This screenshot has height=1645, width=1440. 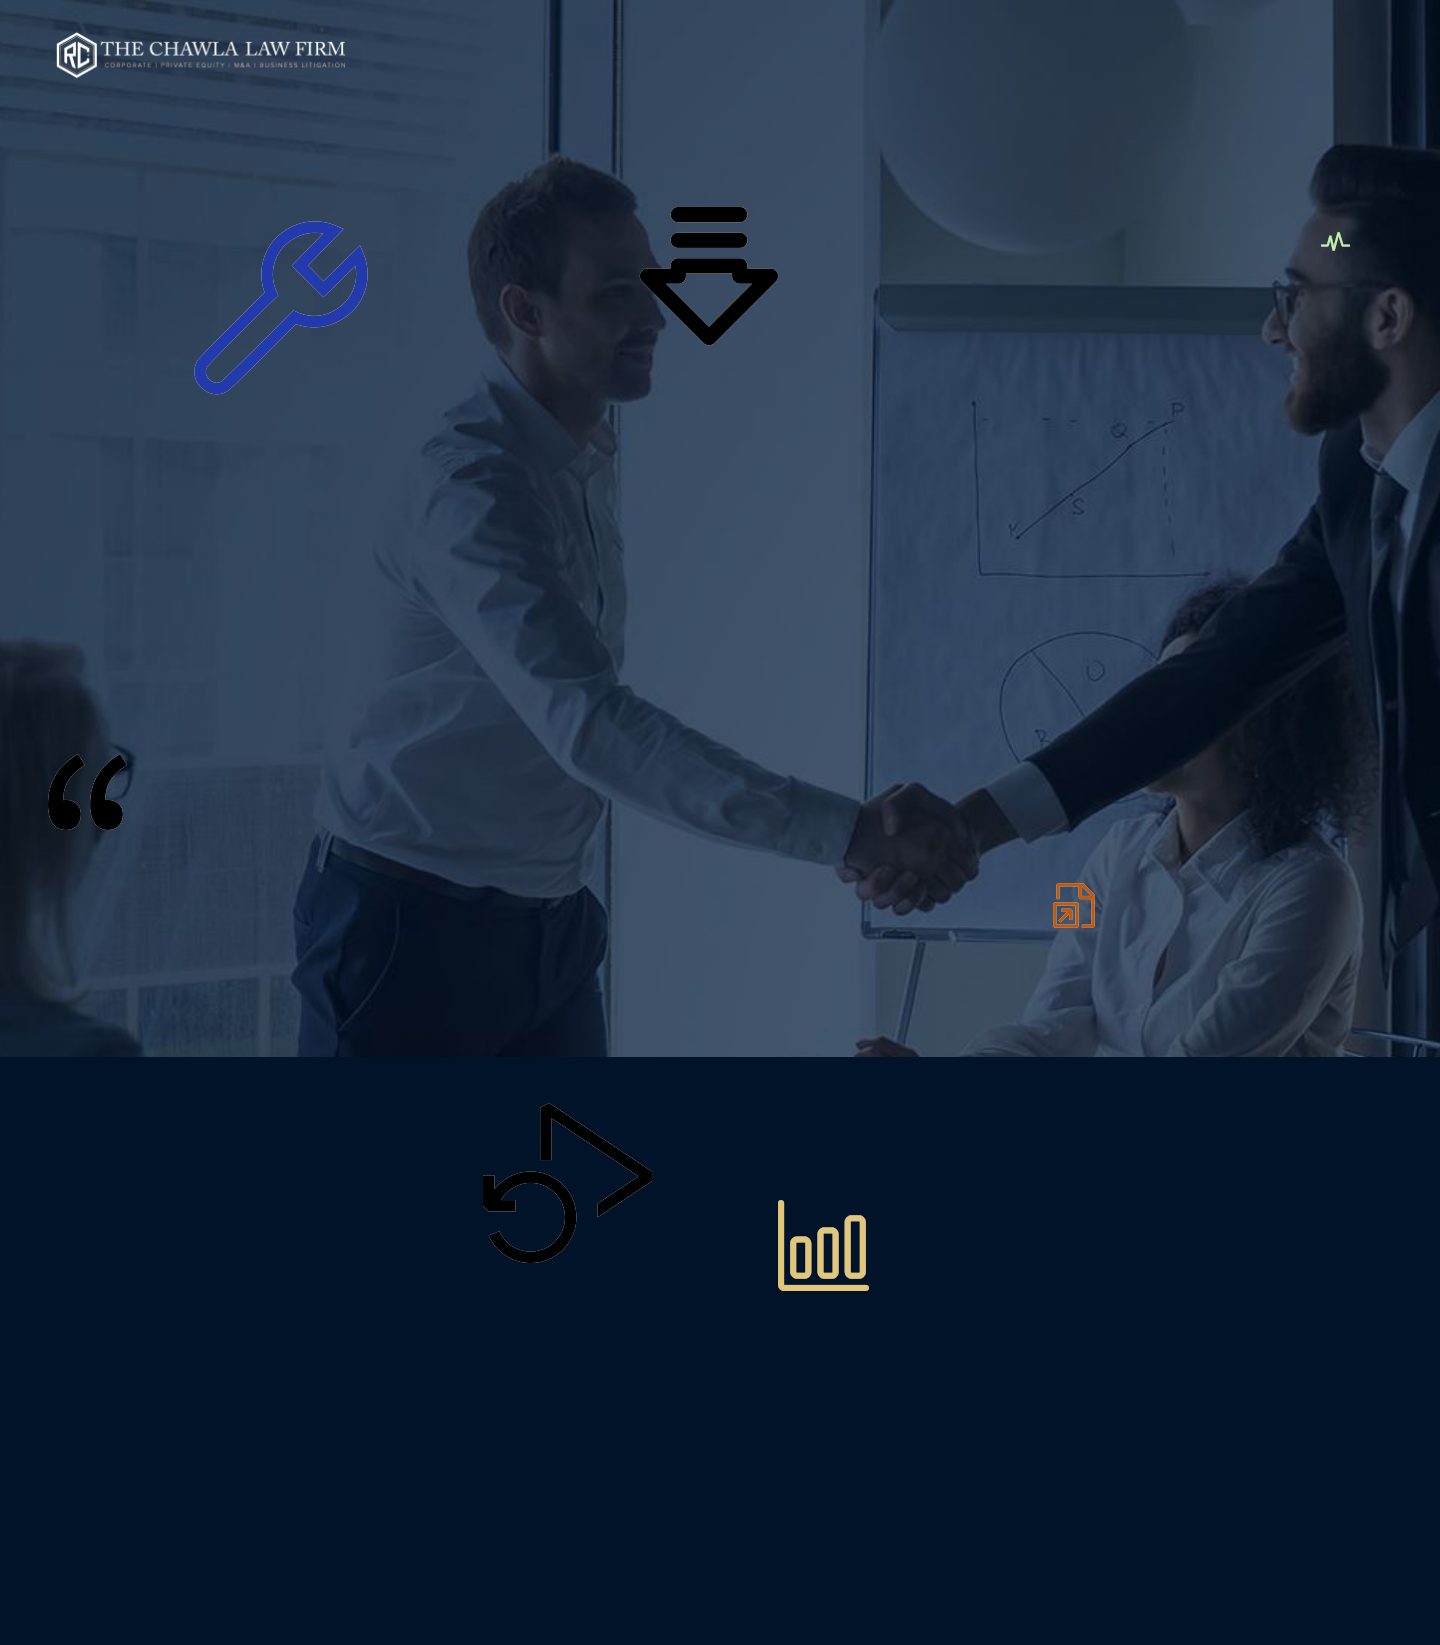 What do you see at coordinates (709, 271) in the screenshot?
I see `download file or content` at bounding box center [709, 271].